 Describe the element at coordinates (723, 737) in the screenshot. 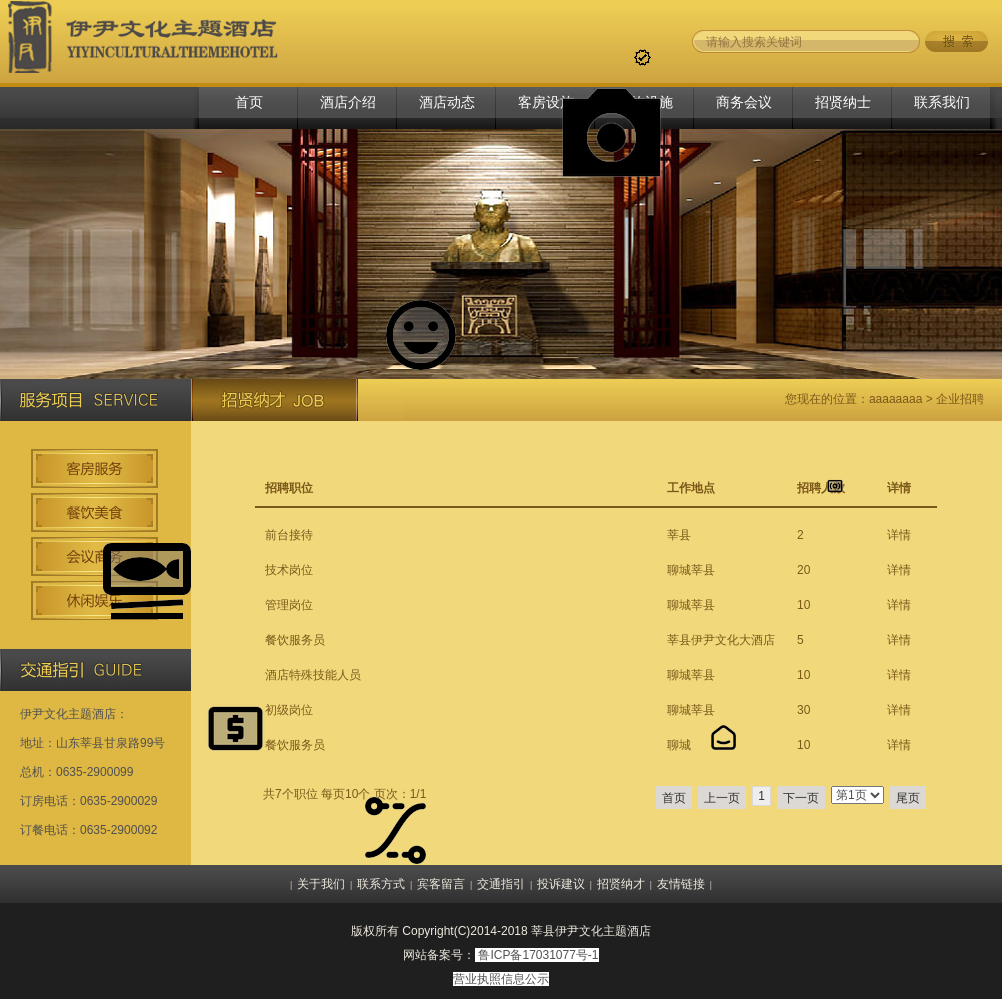

I see `access smart home controls` at that location.